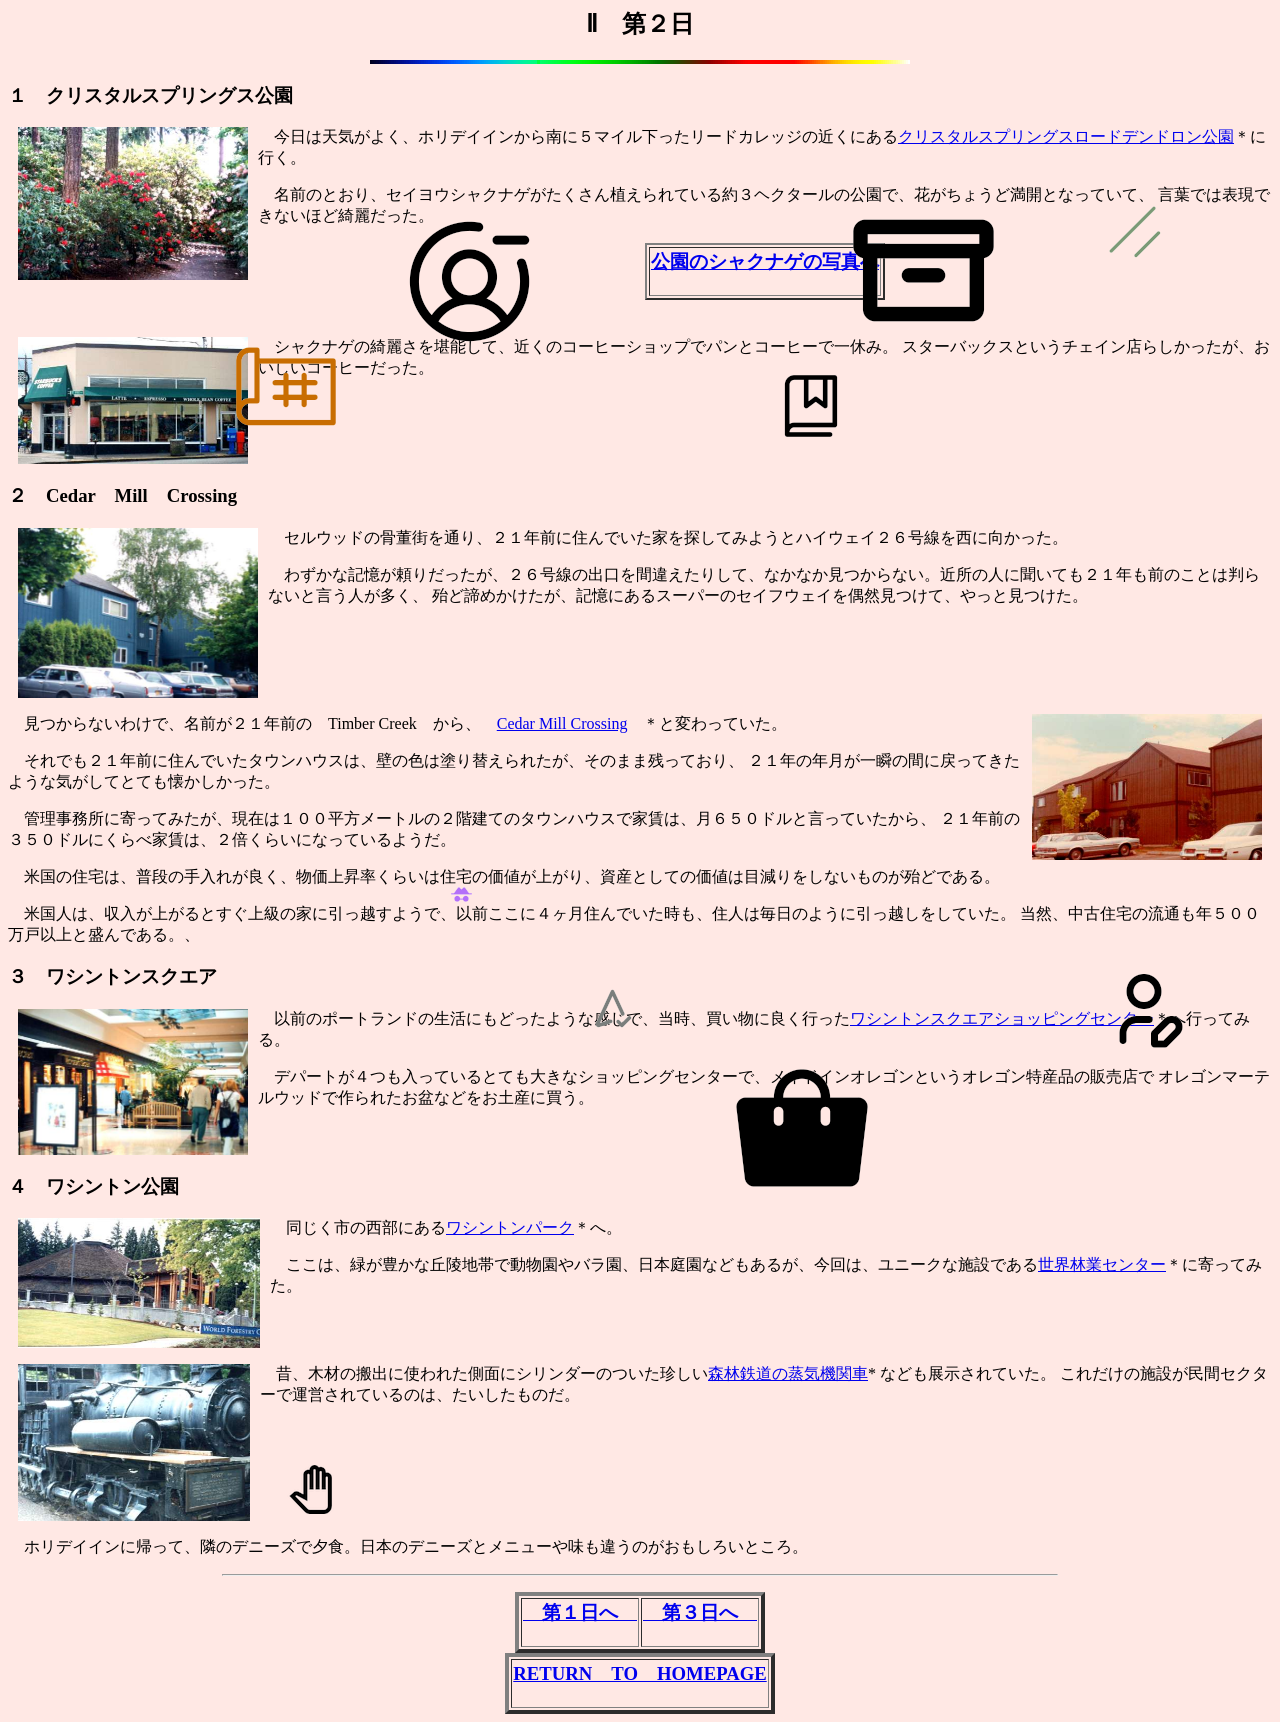 This screenshot has width=1280, height=1722. Describe the element at coordinates (1144, 1009) in the screenshot. I see `edit your profile information` at that location.